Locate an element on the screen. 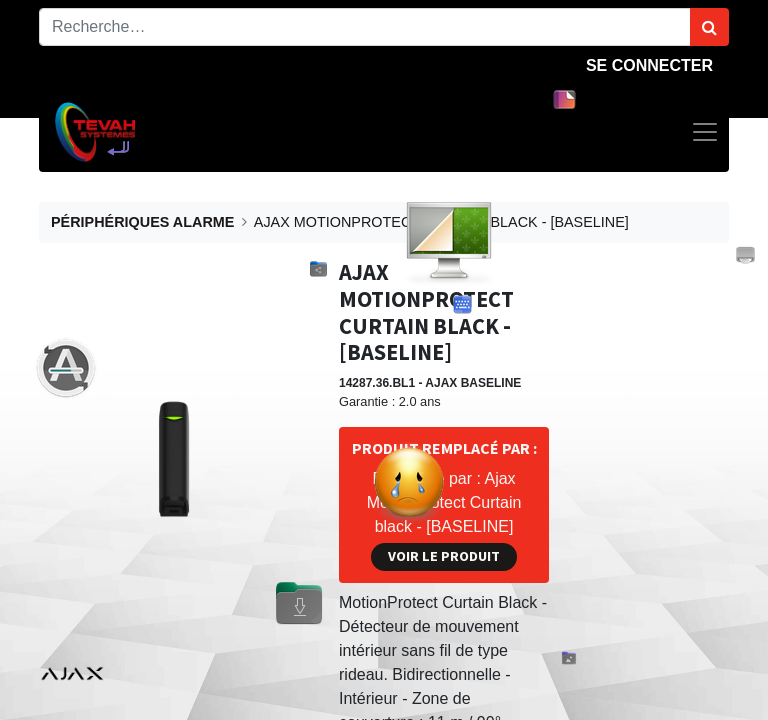  access optical disc drive is located at coordinates (745, 254).